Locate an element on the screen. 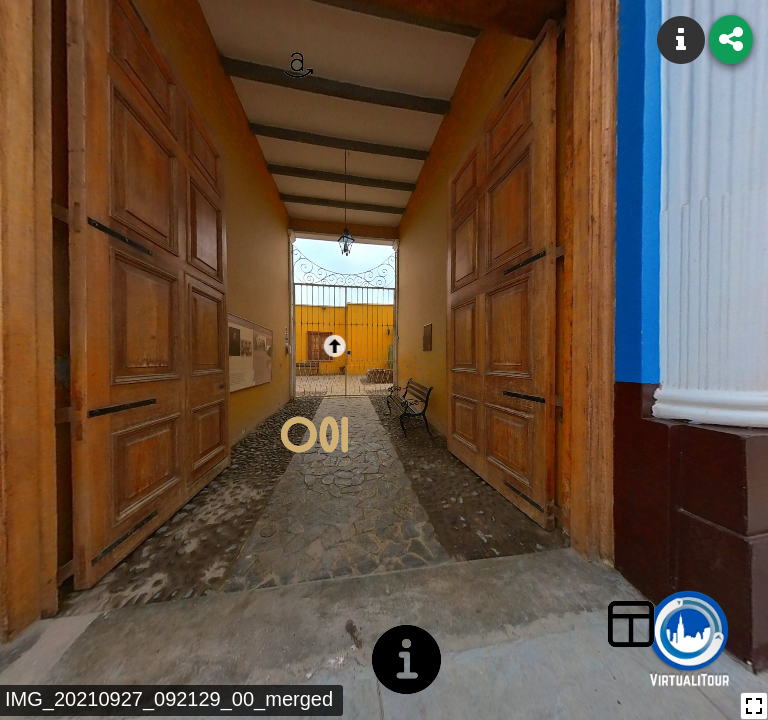  open the Medium app is located at coordinates (314, 434).